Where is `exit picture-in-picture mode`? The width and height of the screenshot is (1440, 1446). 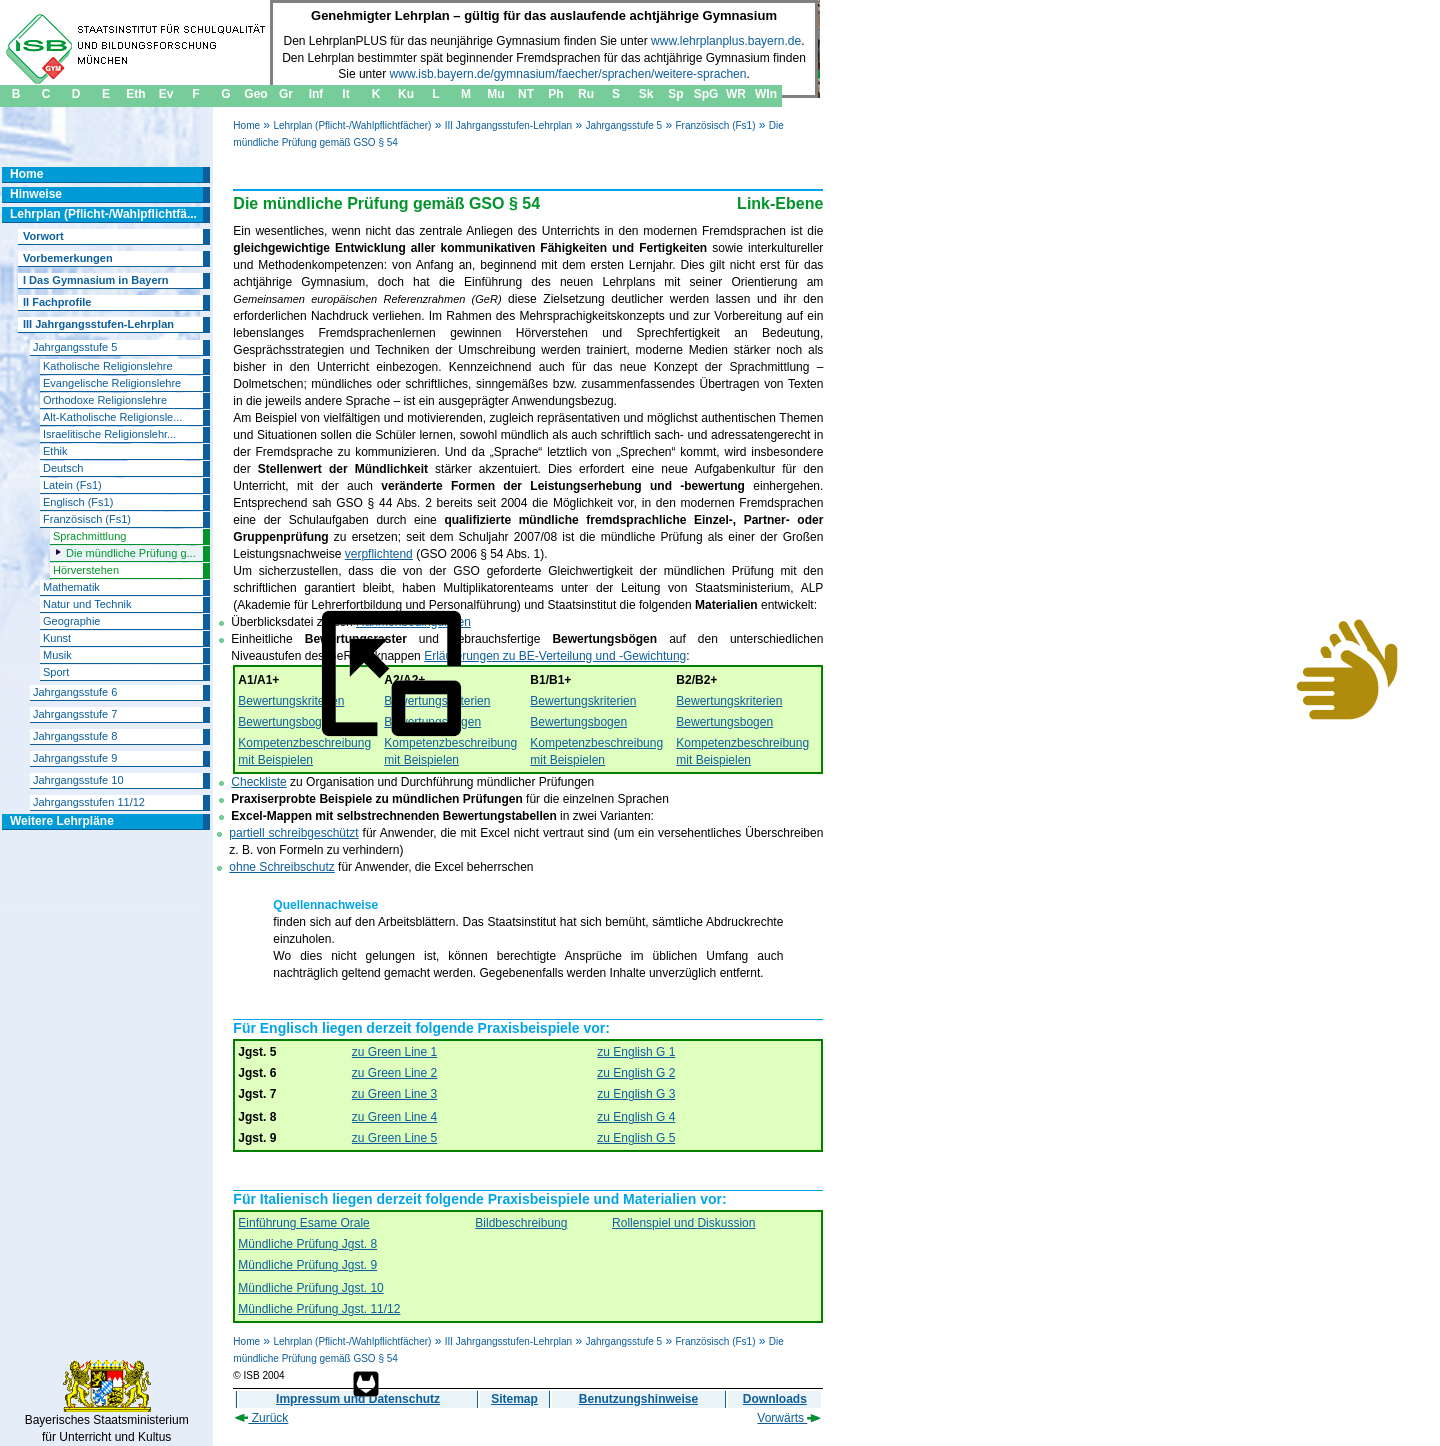 exit picture-in-picture mode is located at coordinates (391, 673).